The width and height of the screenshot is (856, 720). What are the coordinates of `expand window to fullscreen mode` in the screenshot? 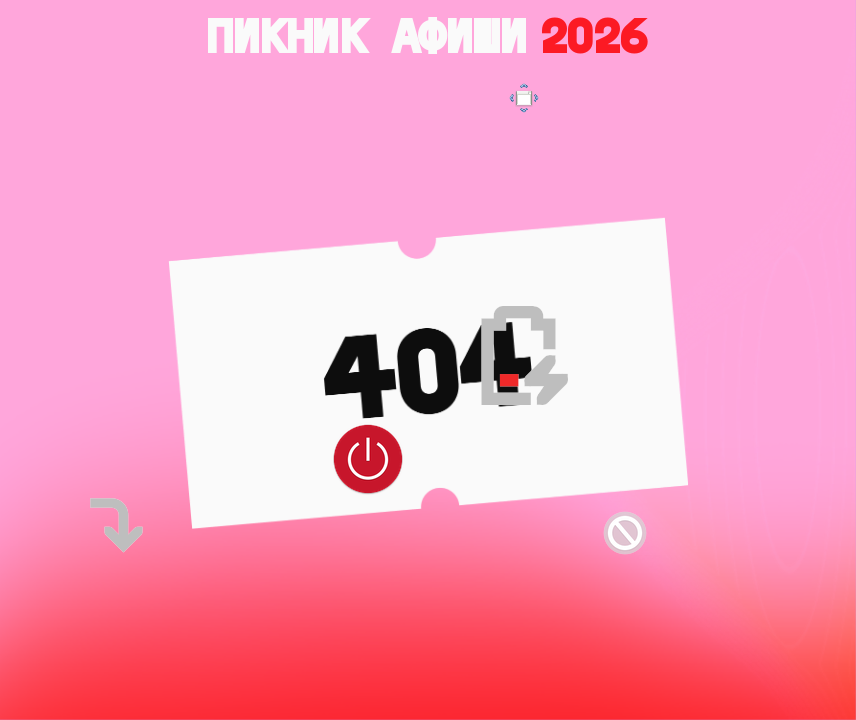 It's located at (524, 98).